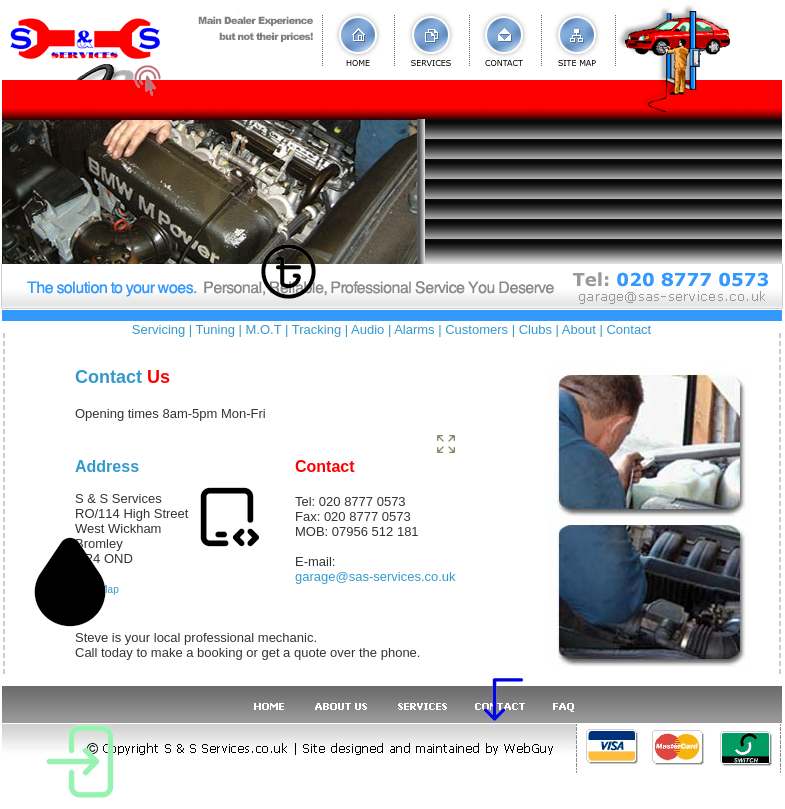  Describe the element at coordinates (503, 699) in the screenshot. I see `navigate back and down in a menu hierarchy` at that location.